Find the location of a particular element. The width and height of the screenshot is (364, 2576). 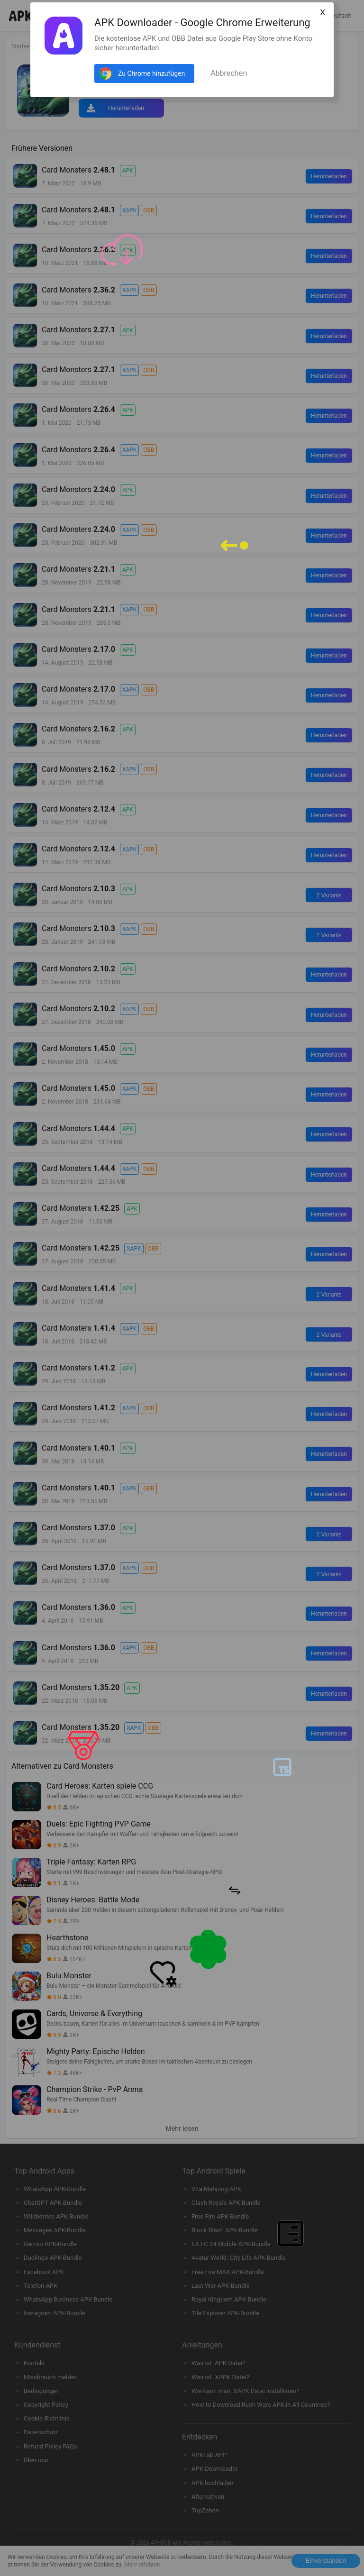

download file from cloud storage is located at coordinates (122, 249).